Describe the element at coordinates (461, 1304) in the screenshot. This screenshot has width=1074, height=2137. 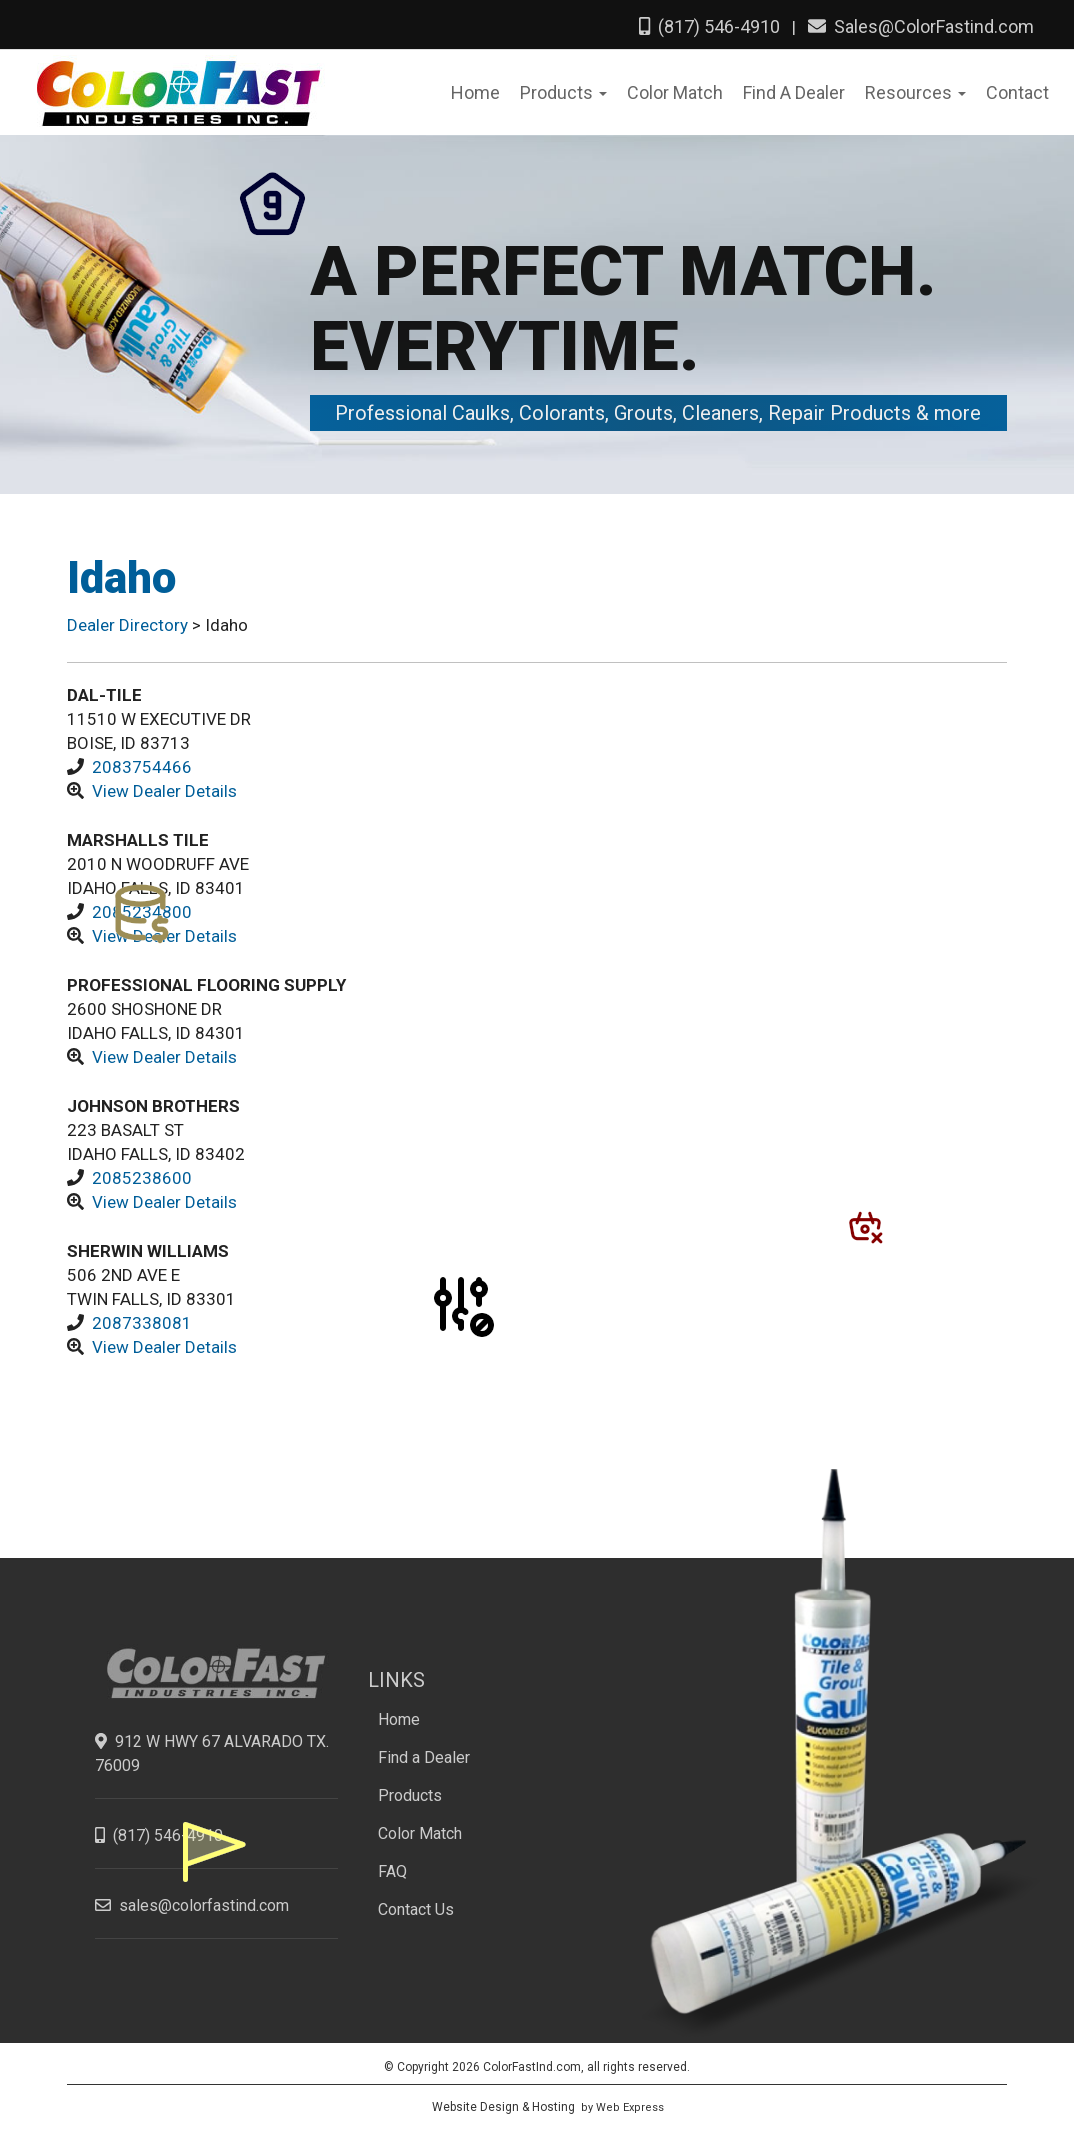
I see `cancel or reset filter settings` at that location.